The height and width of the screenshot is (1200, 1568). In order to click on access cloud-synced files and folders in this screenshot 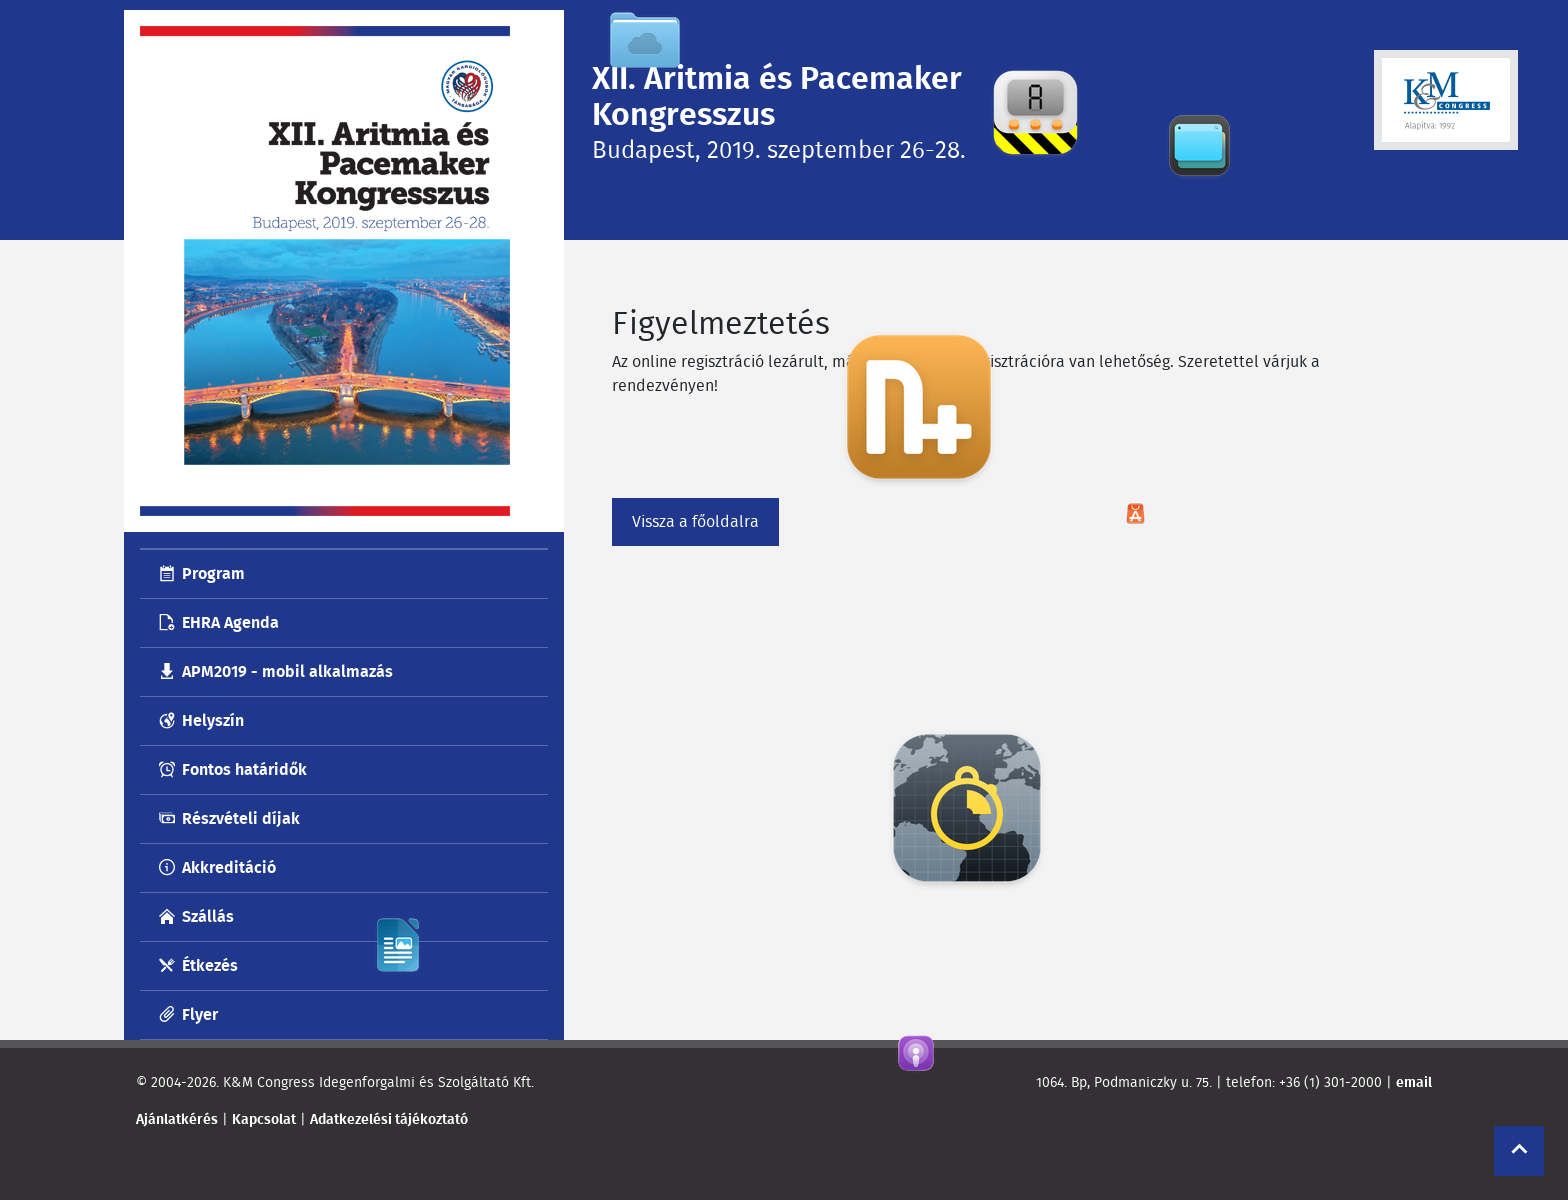, I will do `click(645, 40)`.